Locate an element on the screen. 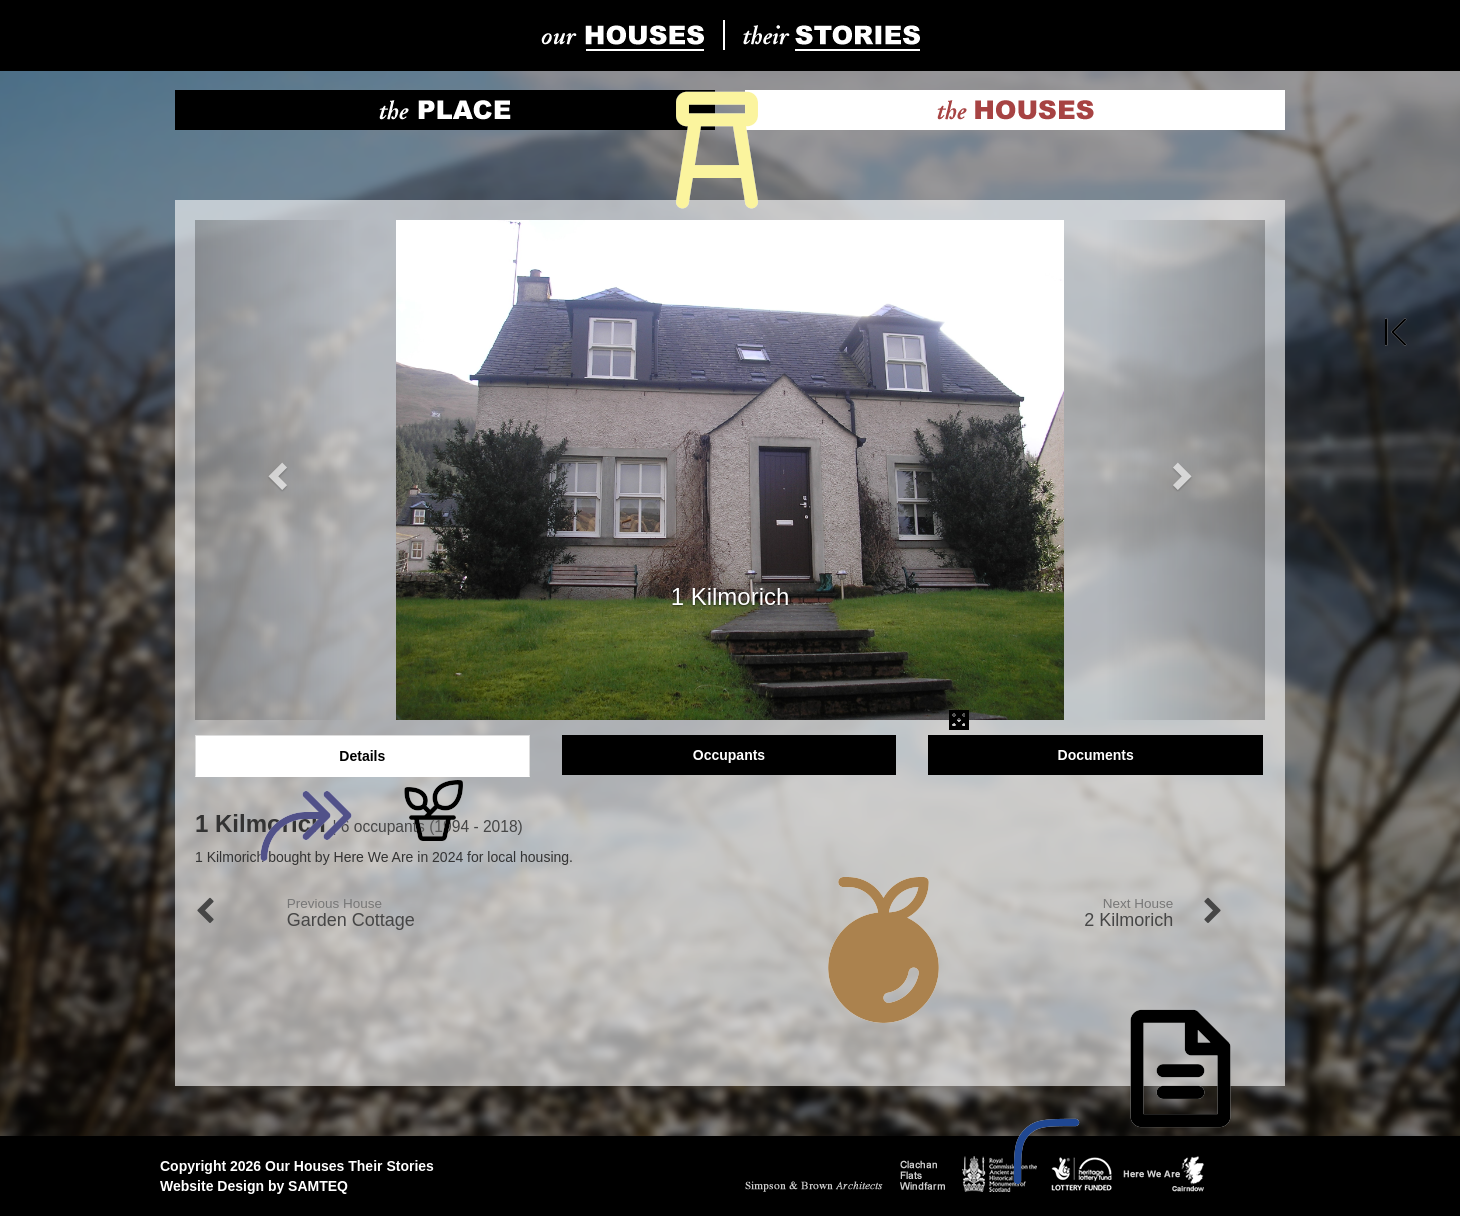  access casino or gambling games is located at coordinates (959, 720).